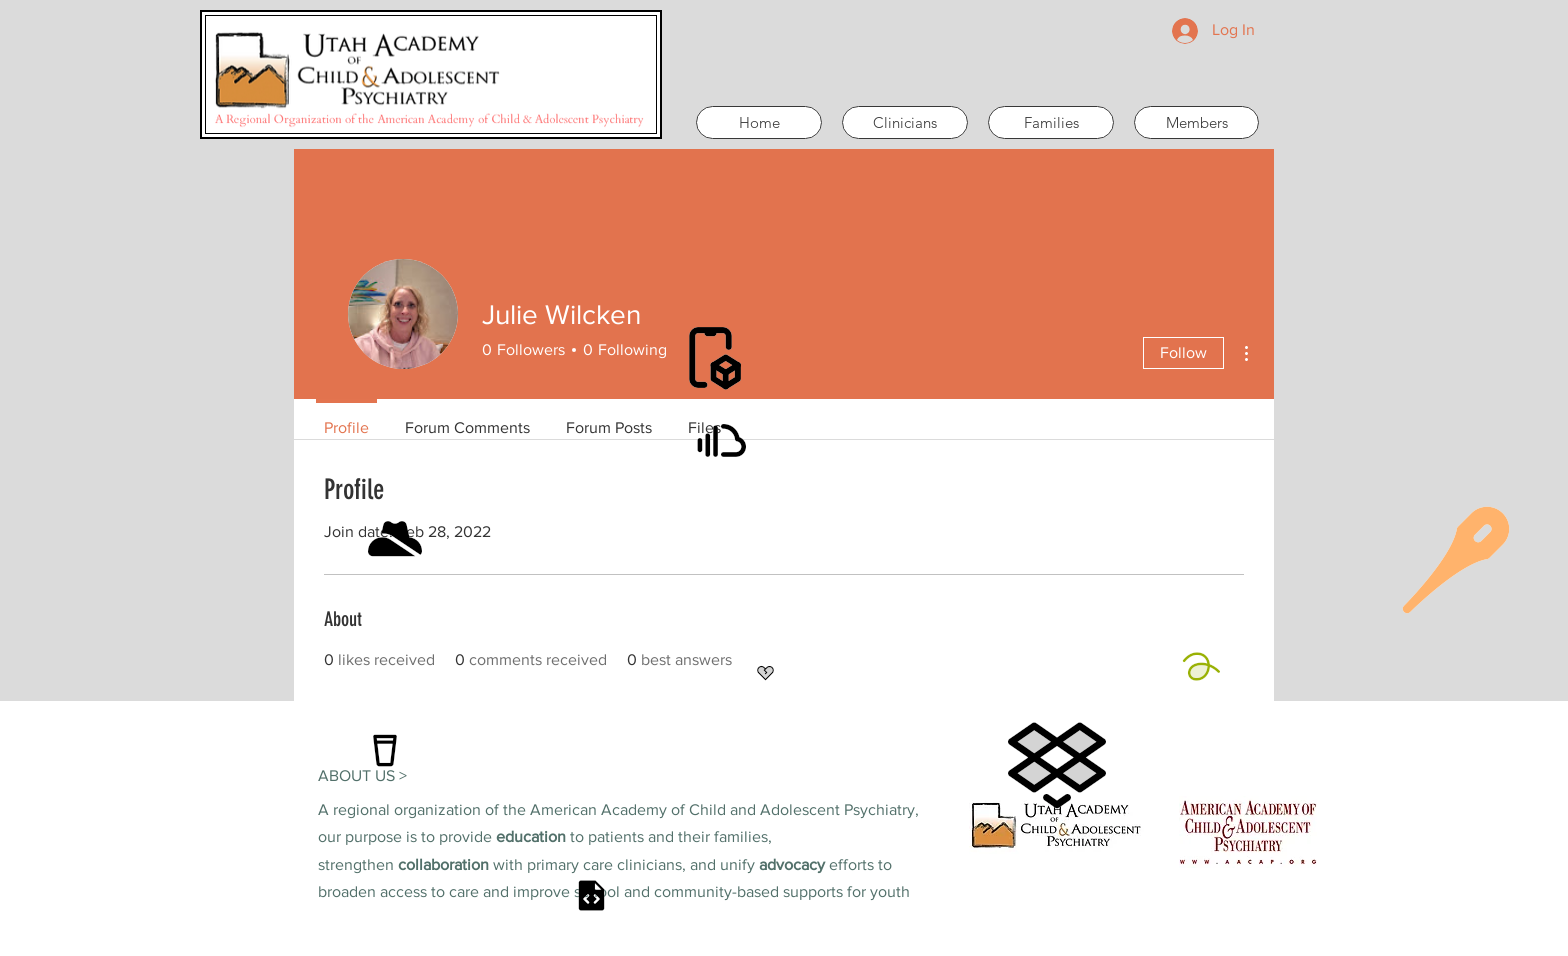 The height and width of the screenshot is (956, 1568). What do you see at coordinates (395, 540) in the screenshot?
I see `select western or cowboy theme` at bounding box center [395, 540].